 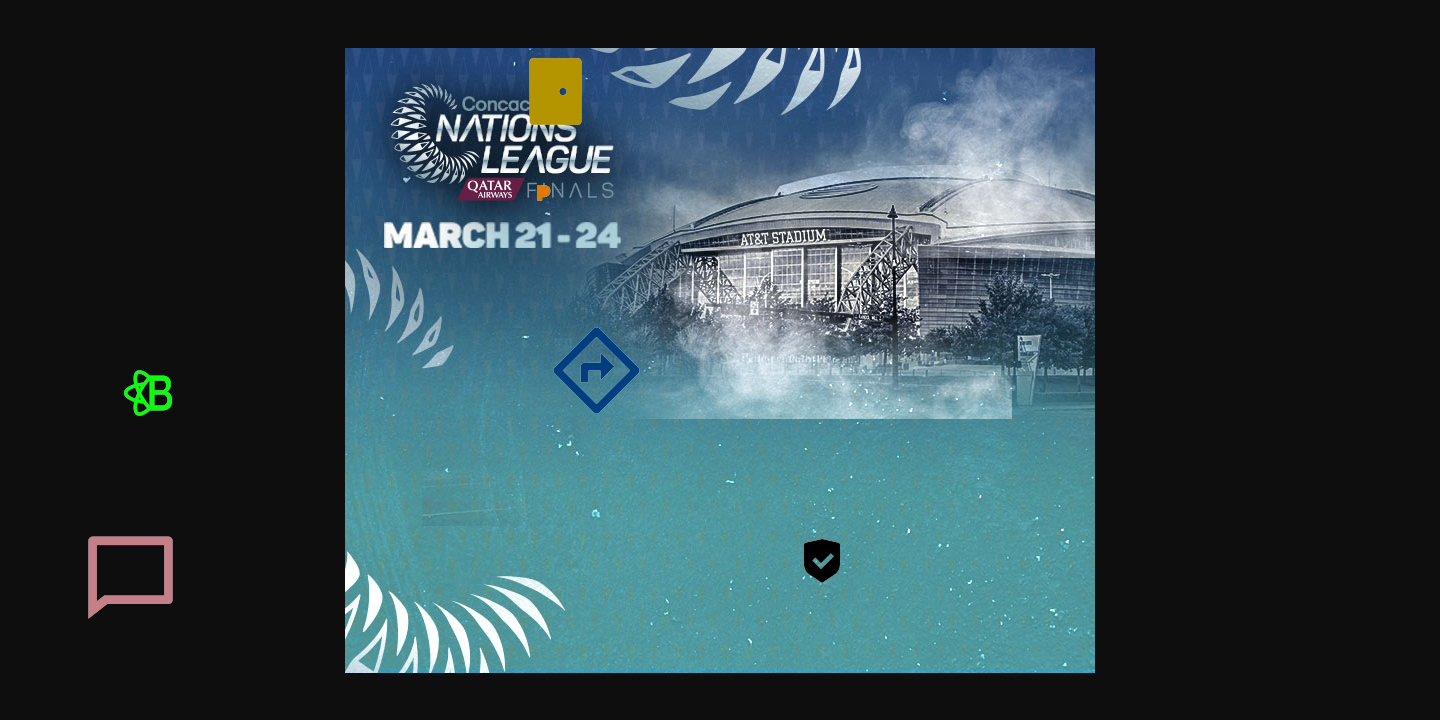 What do you see at coordinates (148, 393) in the screenshot?
I see `react-bootstrap framework logo` at bounding box center [148, 393].